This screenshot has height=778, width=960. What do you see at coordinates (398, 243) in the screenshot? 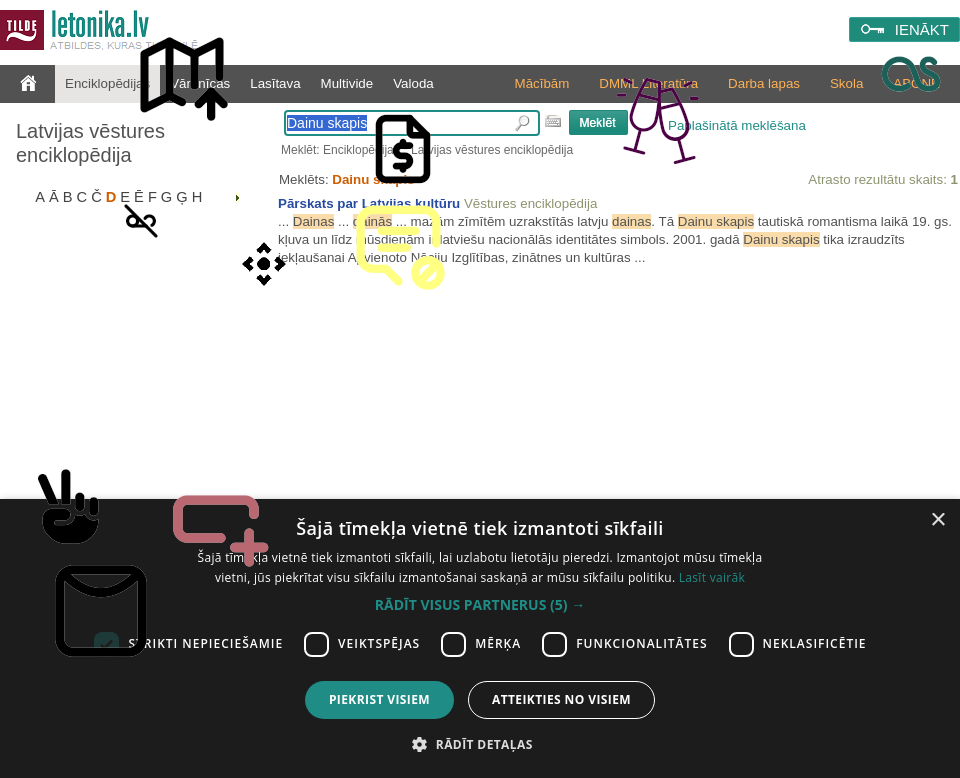
I see `cancel or block a message` at bounding box center [398, 243].